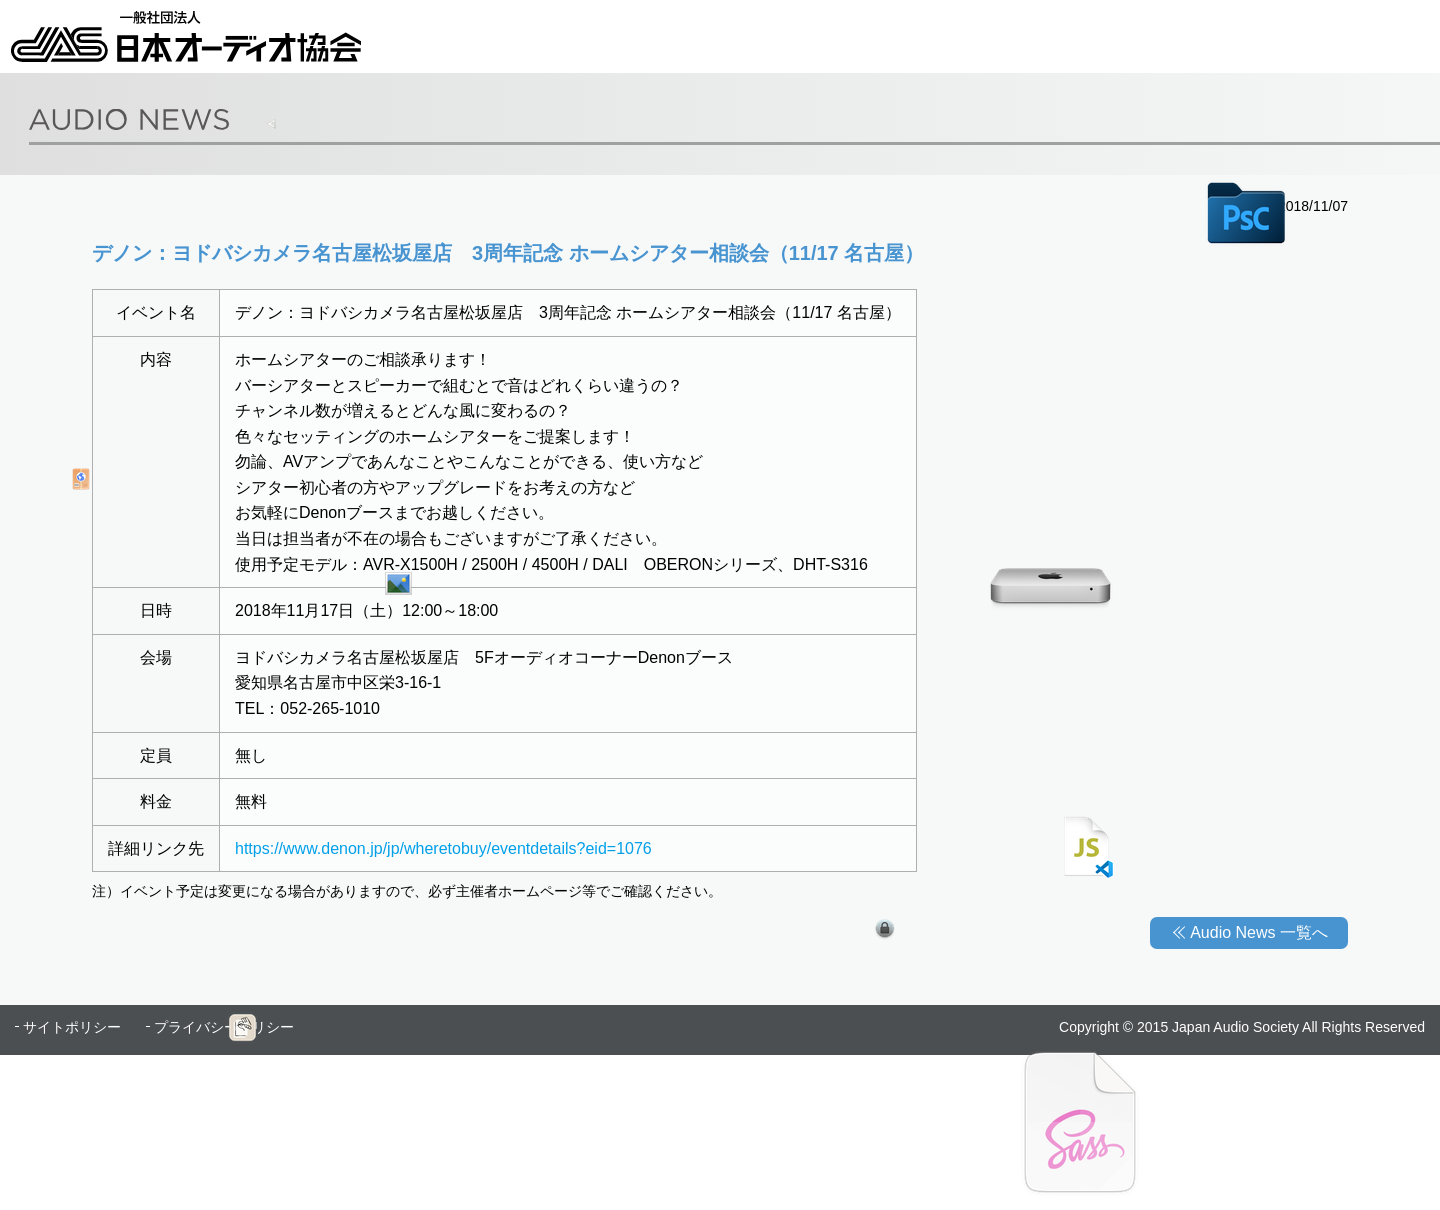  I want to click on indicates a sass stylesheet file, so click(1080, 1122).